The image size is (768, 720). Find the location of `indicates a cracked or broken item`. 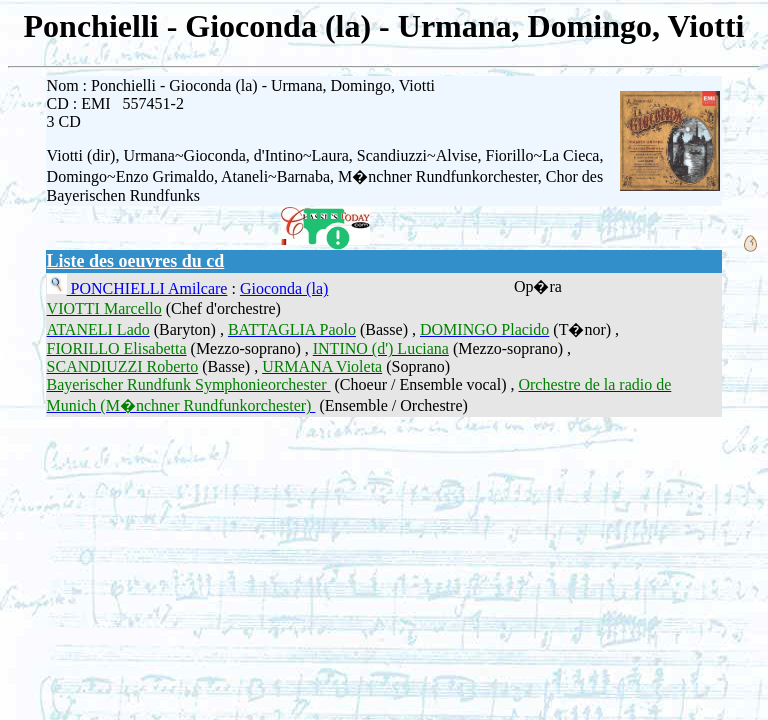

indicates a cracked or broken item is located at coordinates (750, 243).